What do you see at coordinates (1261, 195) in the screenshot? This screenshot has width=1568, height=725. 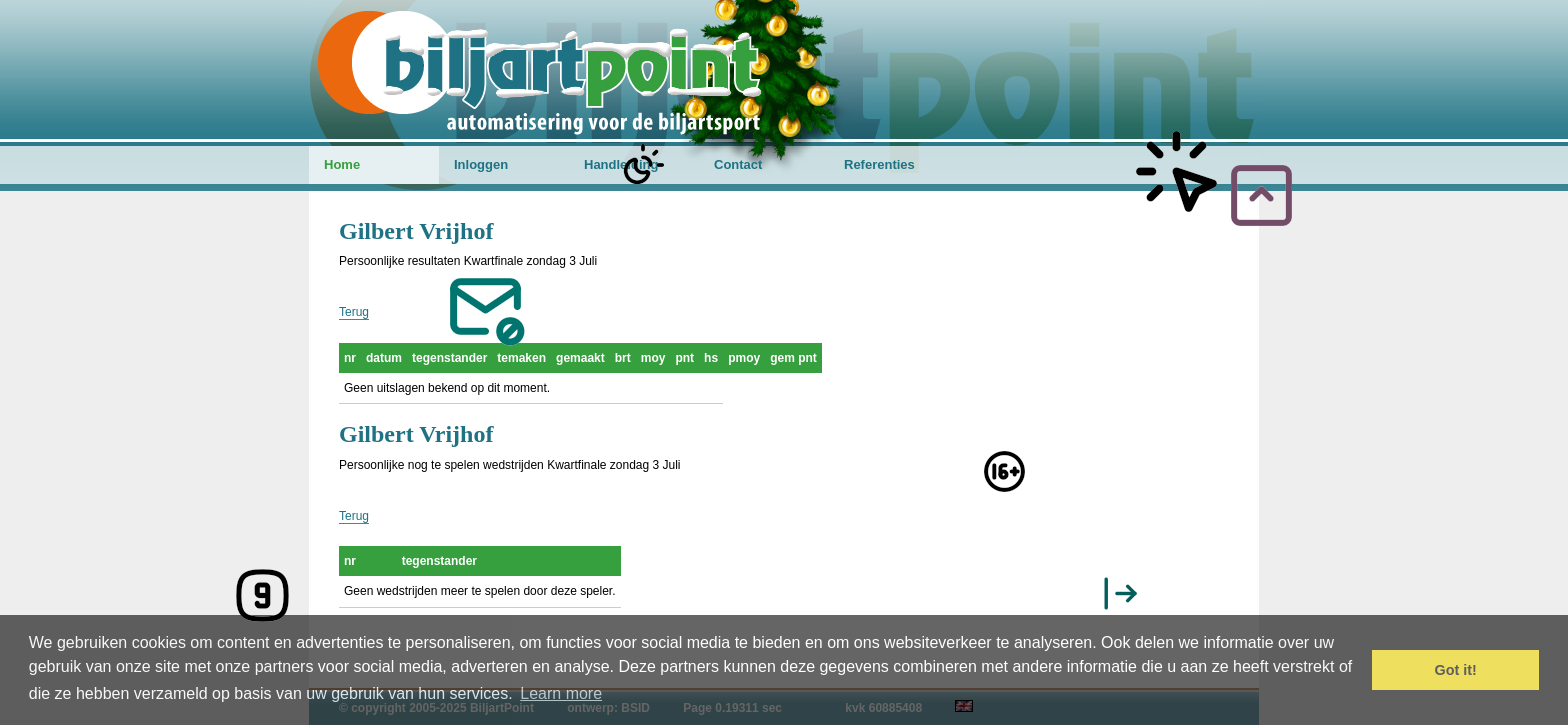 I see `collapse or minimize a section` at bounding box center [1261, 195].